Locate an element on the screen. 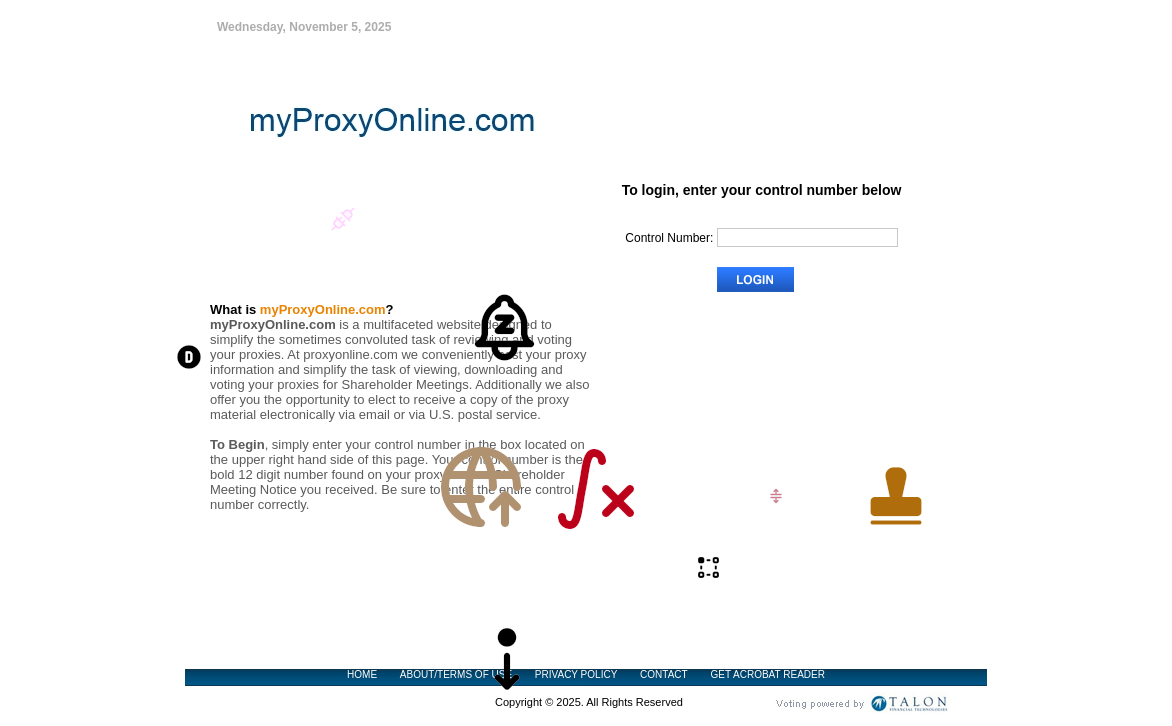 This screenshot has width=1172, height=726. upload content to the web is located at coordinates (481, 487).